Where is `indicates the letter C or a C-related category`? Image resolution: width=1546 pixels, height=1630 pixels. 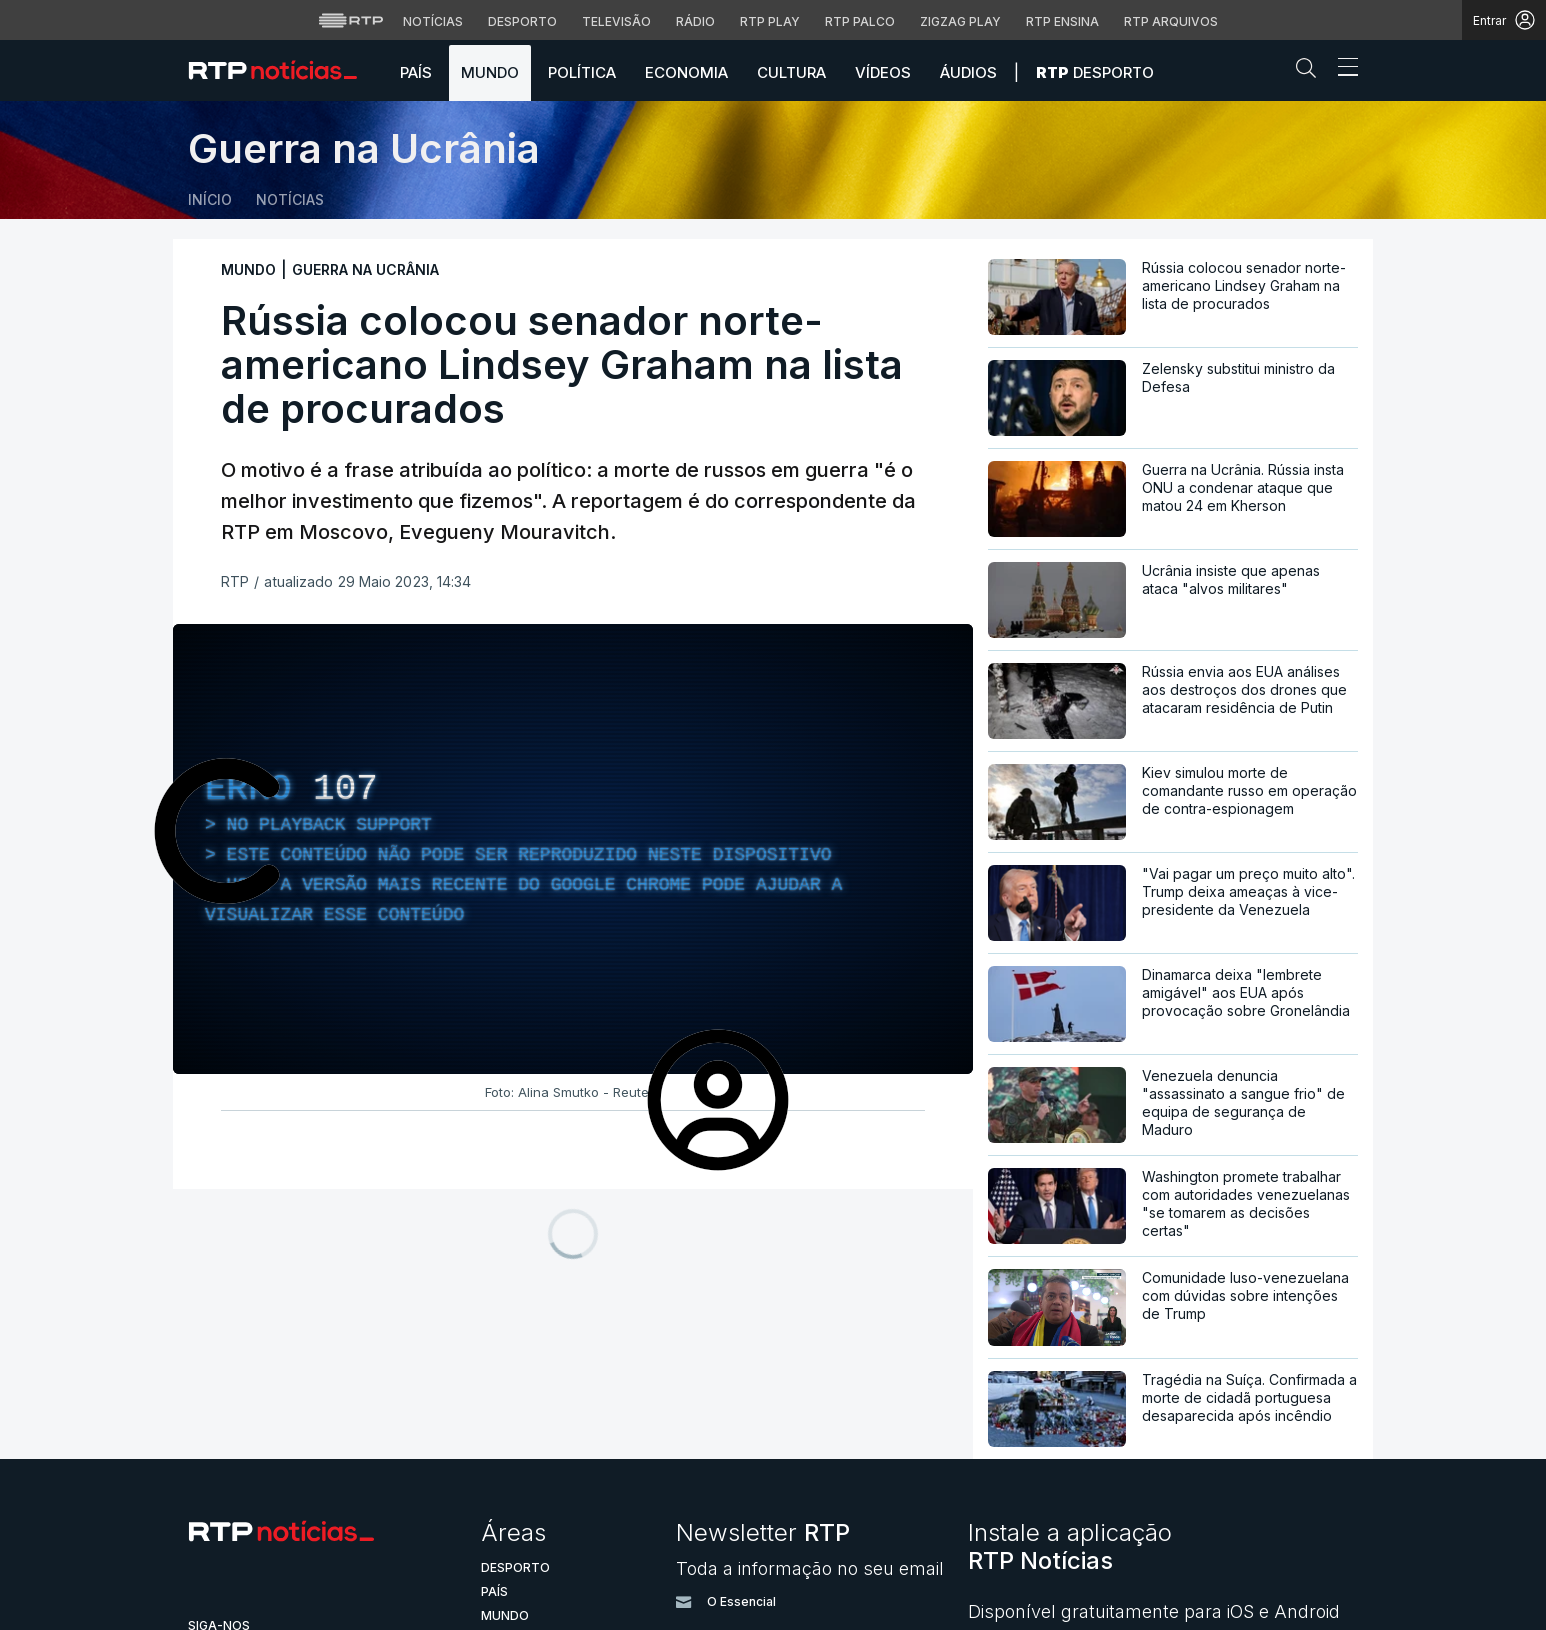 indicates the letter C or a C-related category is located at coordinates (217, 831).